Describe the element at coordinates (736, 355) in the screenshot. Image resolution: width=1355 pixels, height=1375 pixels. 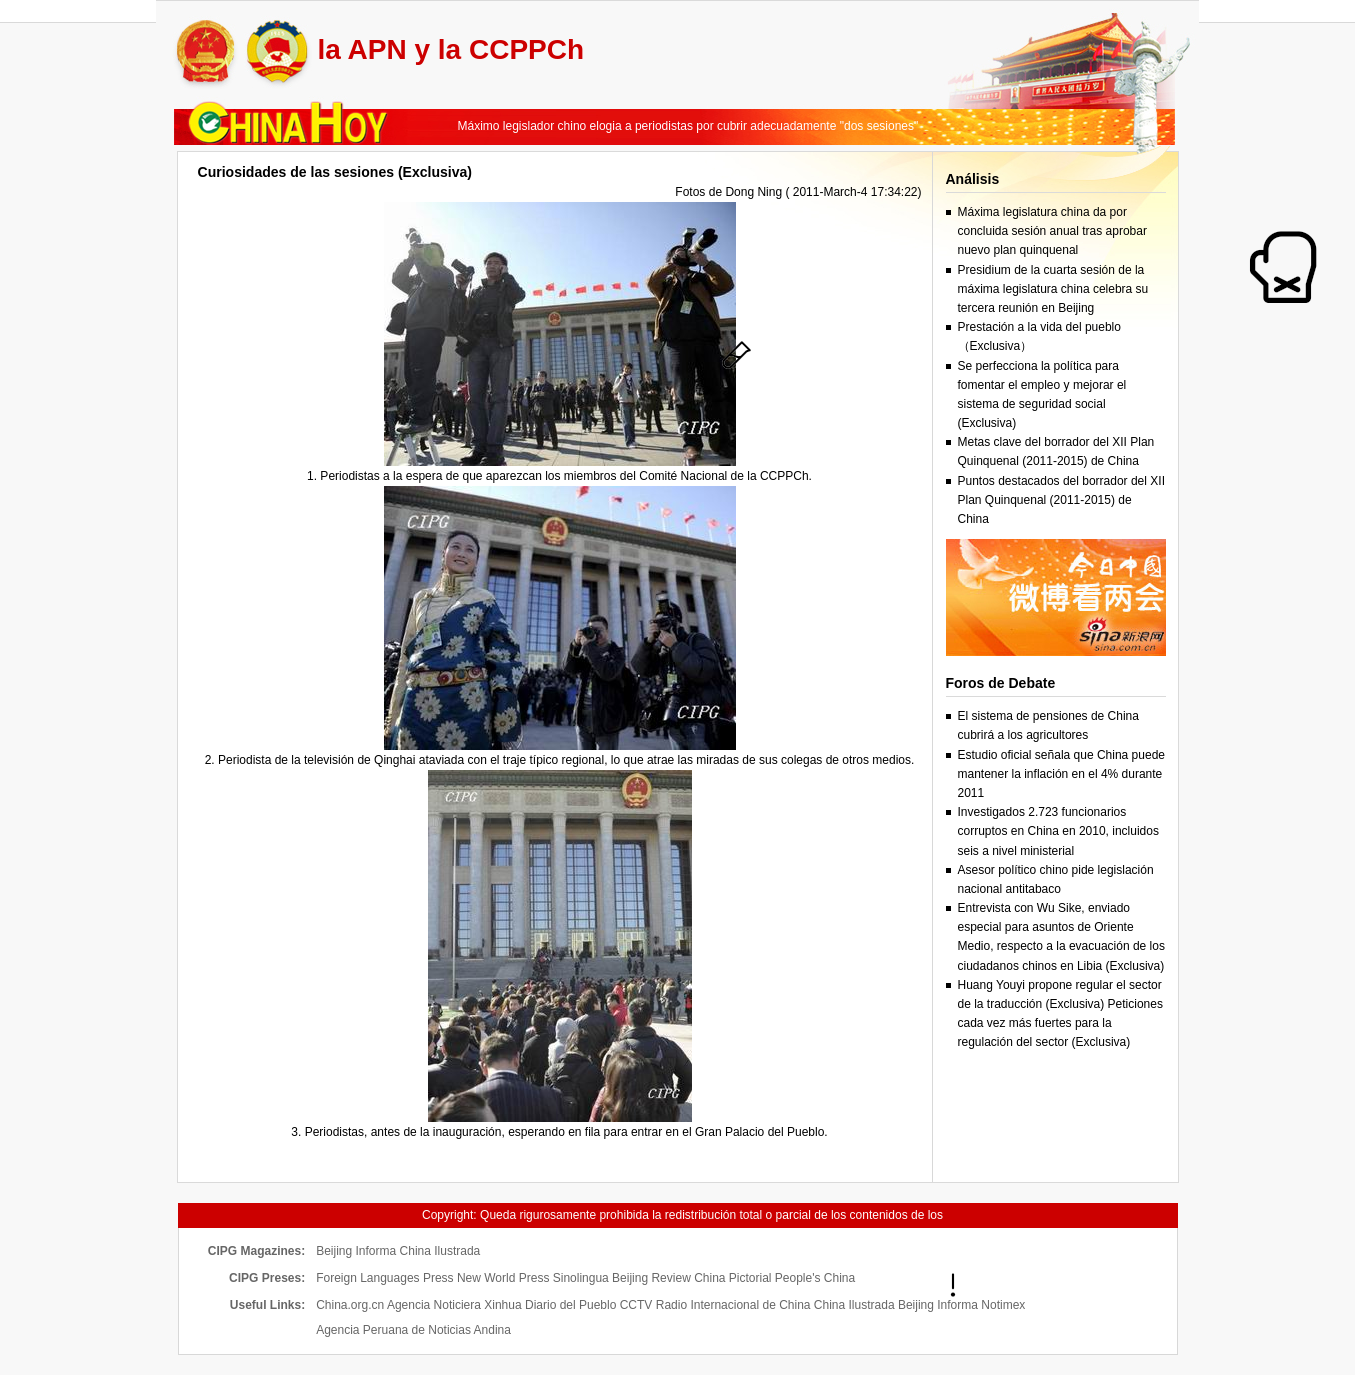
I see `access lab or experimental features` at that location.